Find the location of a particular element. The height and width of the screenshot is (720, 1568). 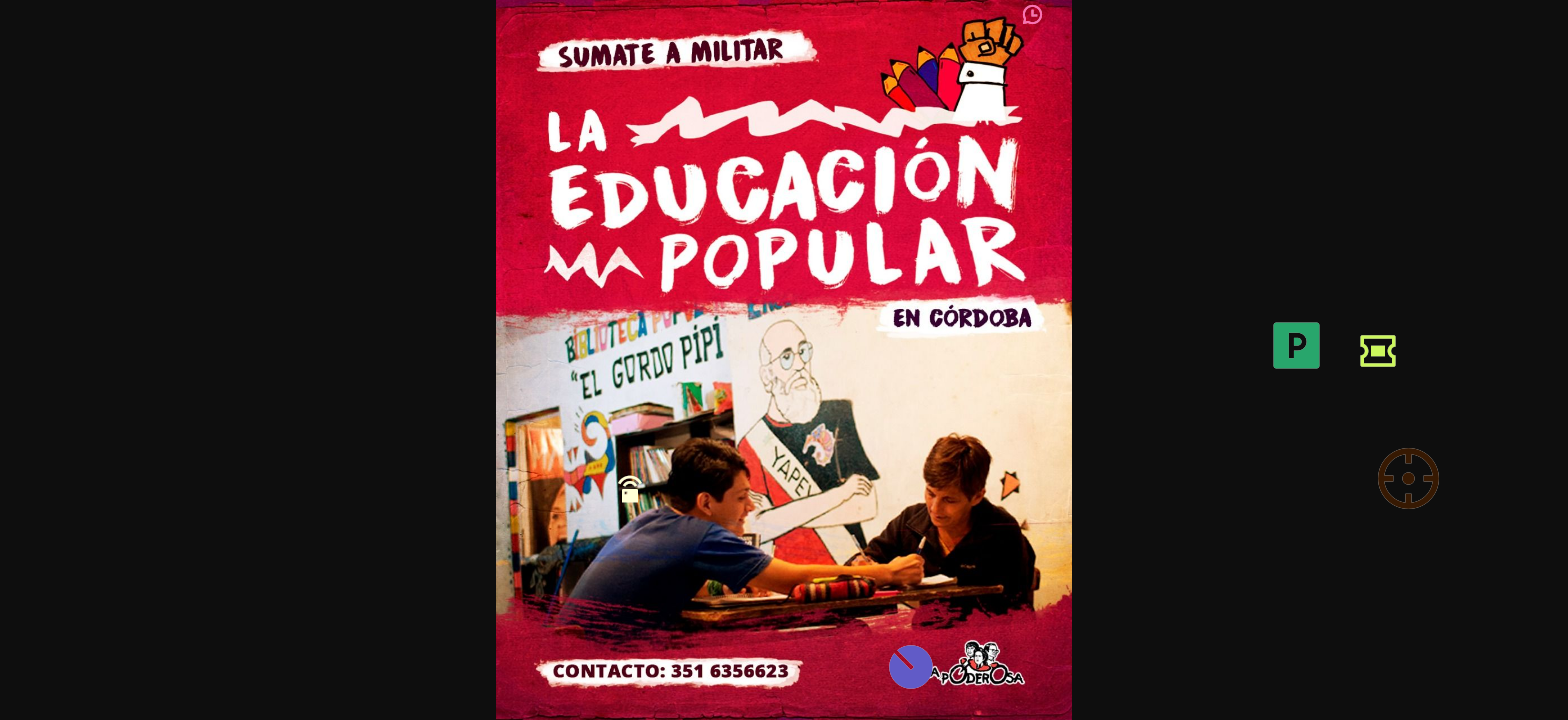

center or focus on current location is located at coordinates (1408, 478).